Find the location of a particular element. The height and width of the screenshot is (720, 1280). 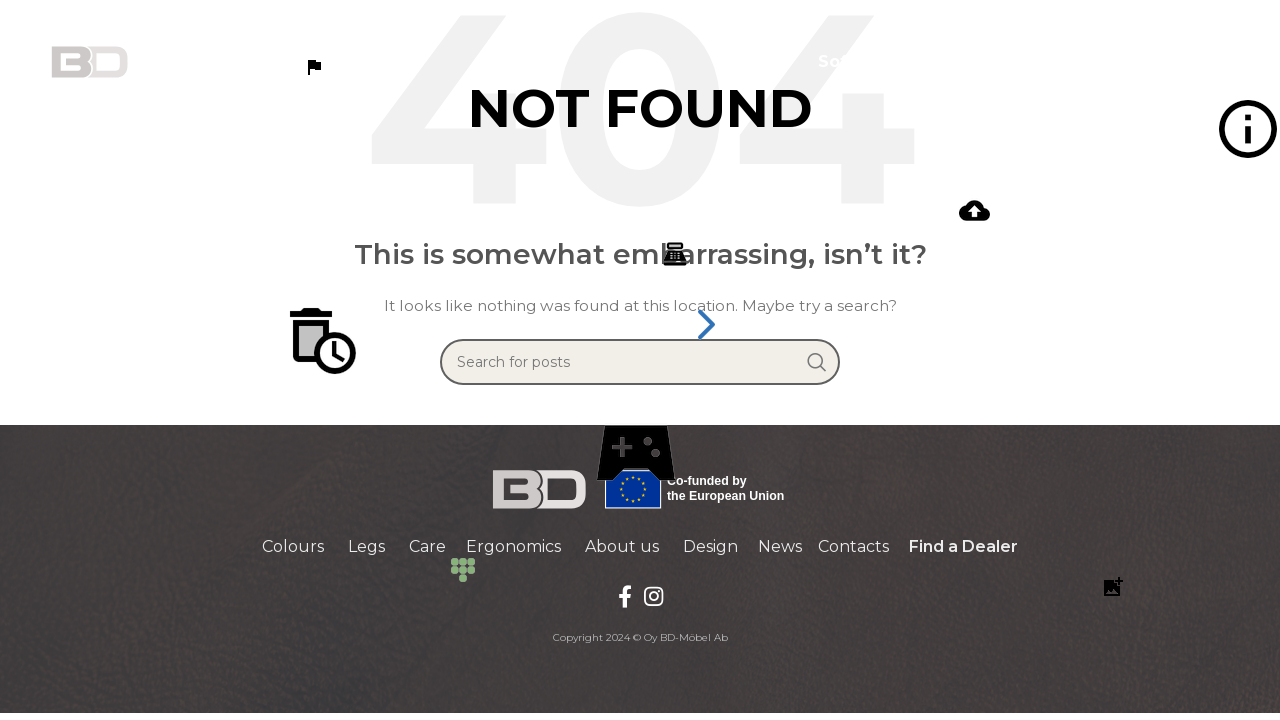

open the phone dialpad is located at coordinates (463, 570).